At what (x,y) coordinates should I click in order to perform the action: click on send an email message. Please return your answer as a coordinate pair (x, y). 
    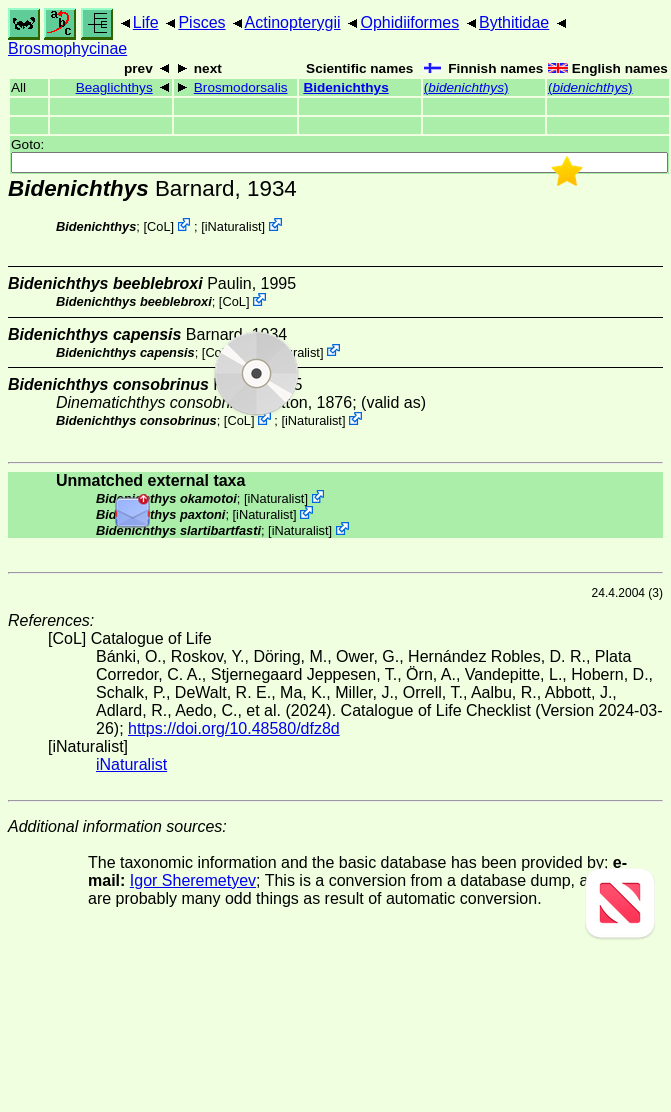
    Looking at the image, I should click on (132, 512).